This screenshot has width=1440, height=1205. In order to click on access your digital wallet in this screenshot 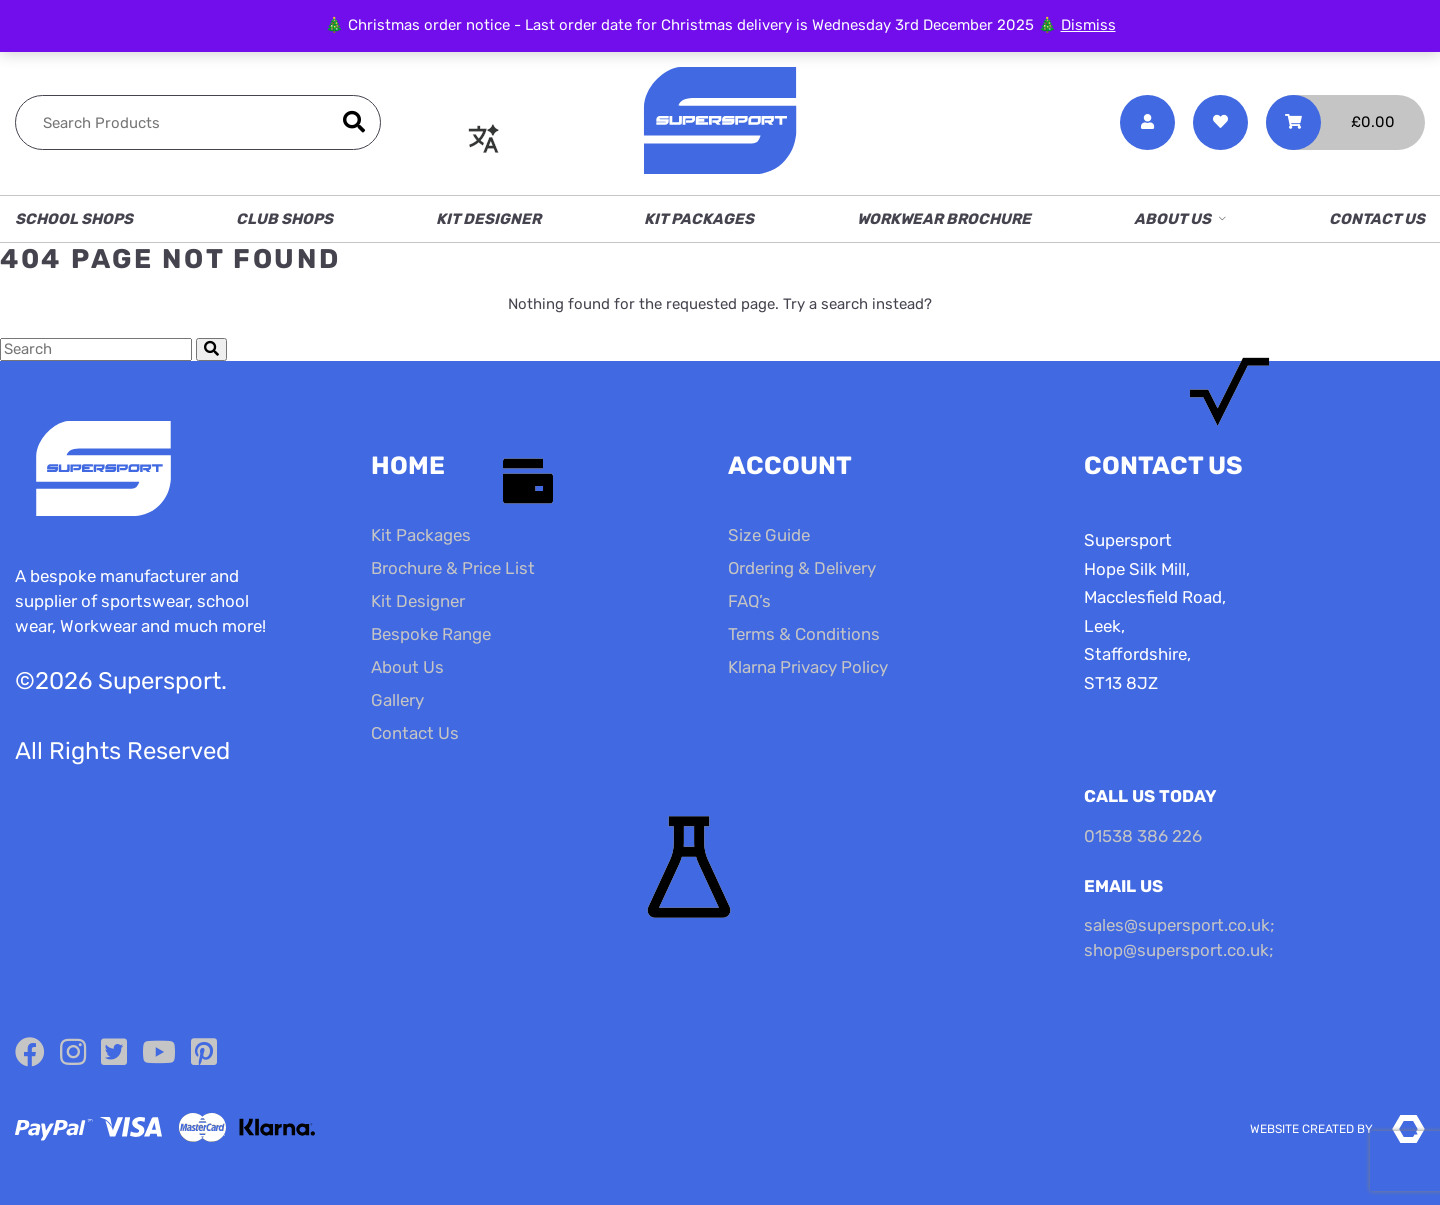, I will do `click(528, 481)`.